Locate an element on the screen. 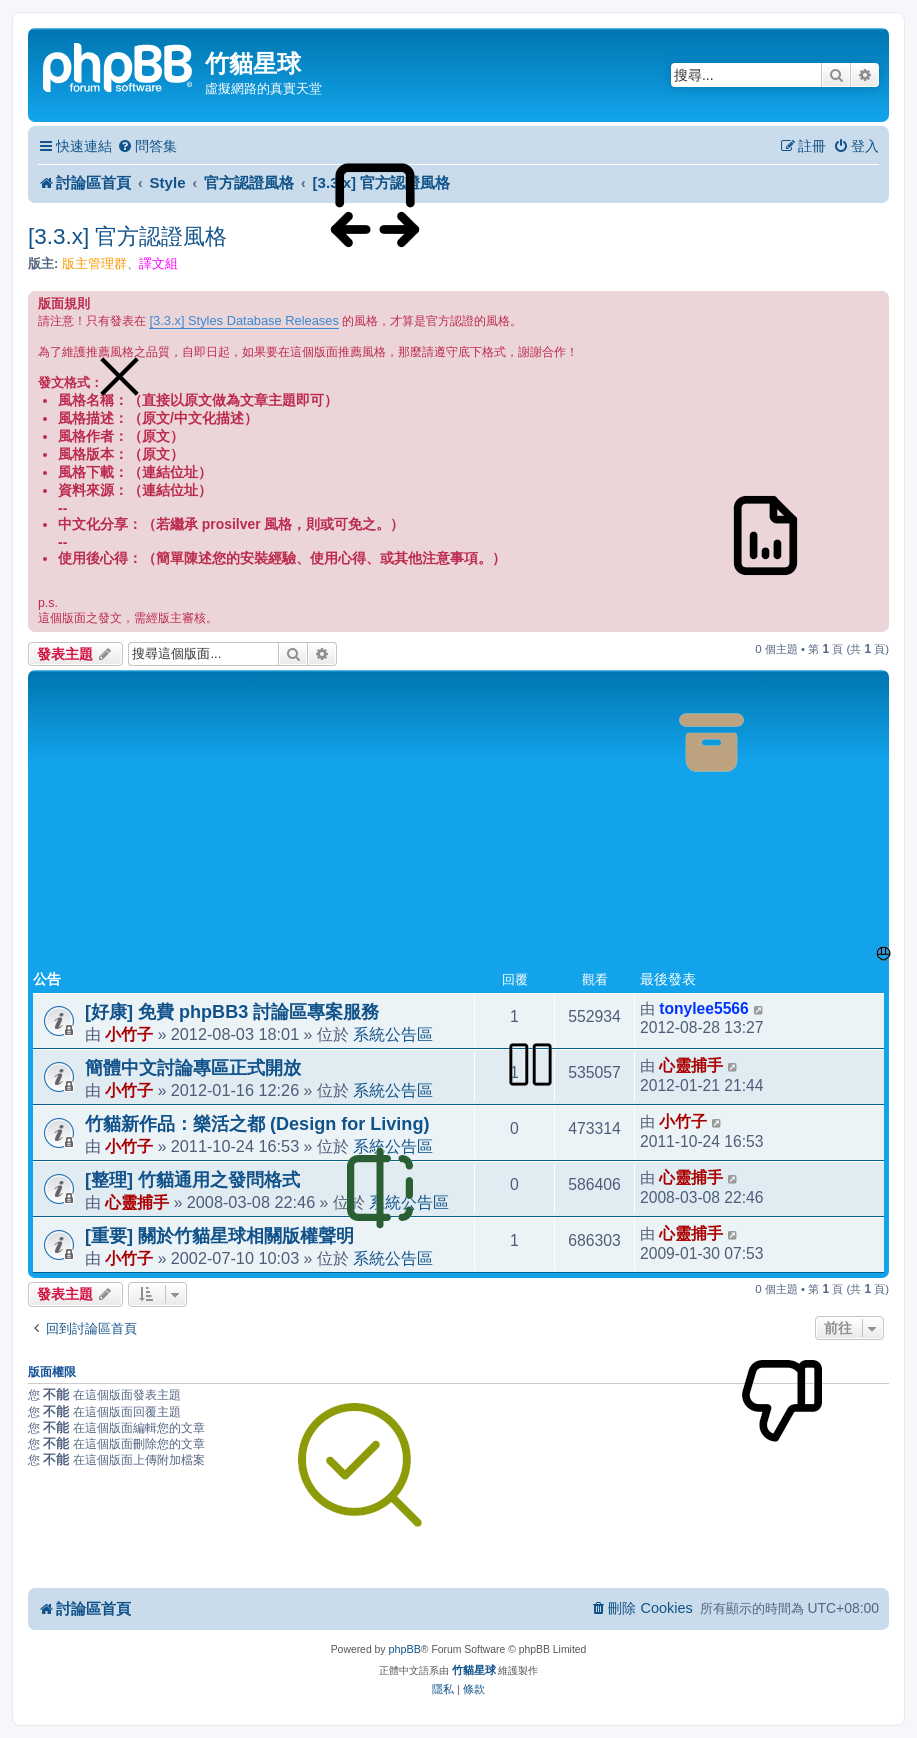 The image size is (917, 1738). switch to column view layout is located at coordinates (530, 1064).